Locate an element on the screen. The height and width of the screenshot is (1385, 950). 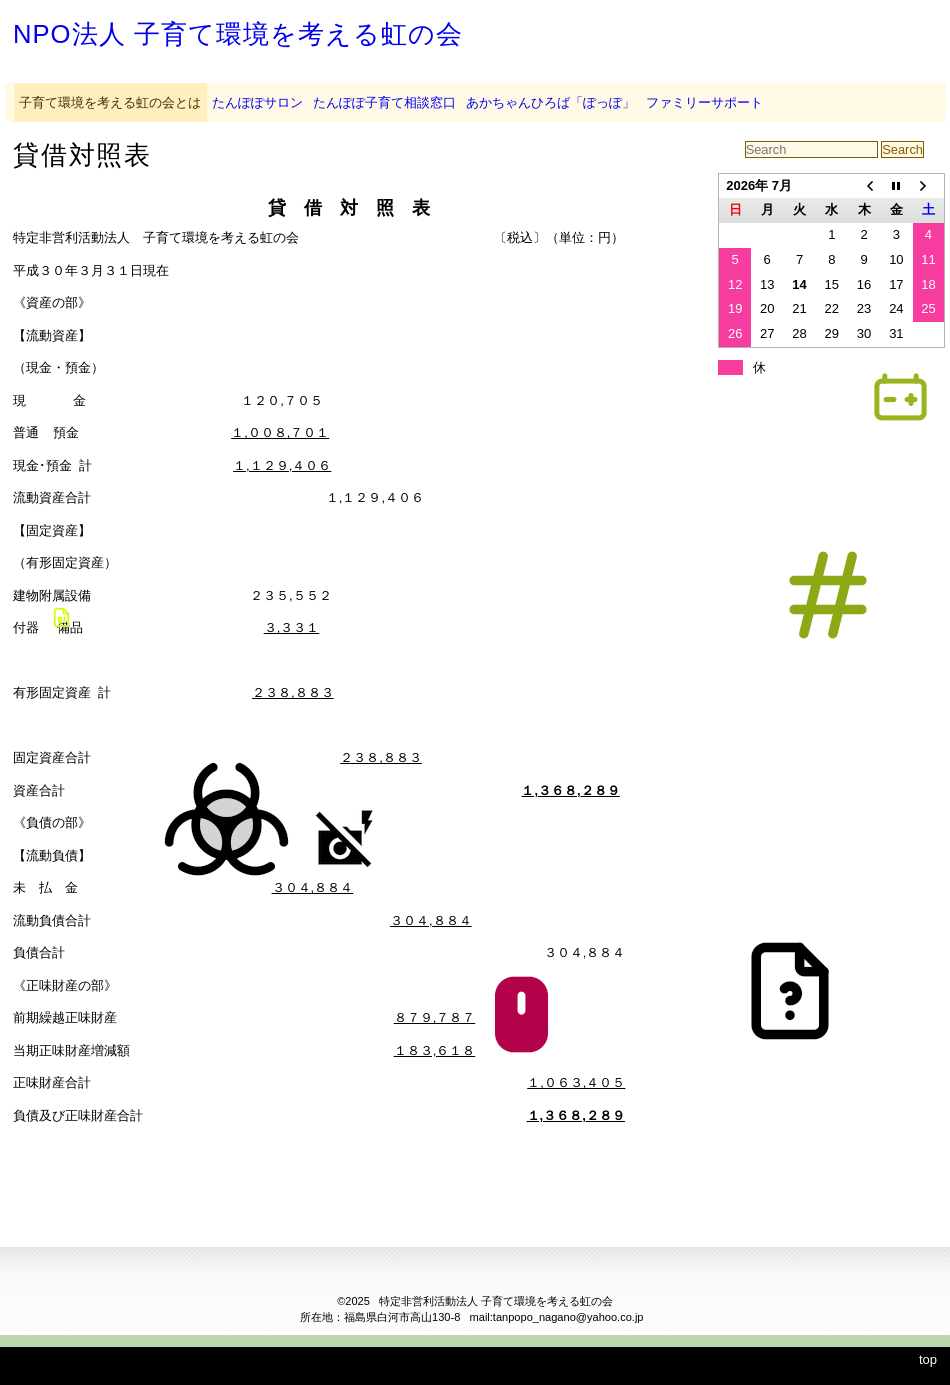
adjust mouse or pointer settings is located at coordinates (521, 1014).